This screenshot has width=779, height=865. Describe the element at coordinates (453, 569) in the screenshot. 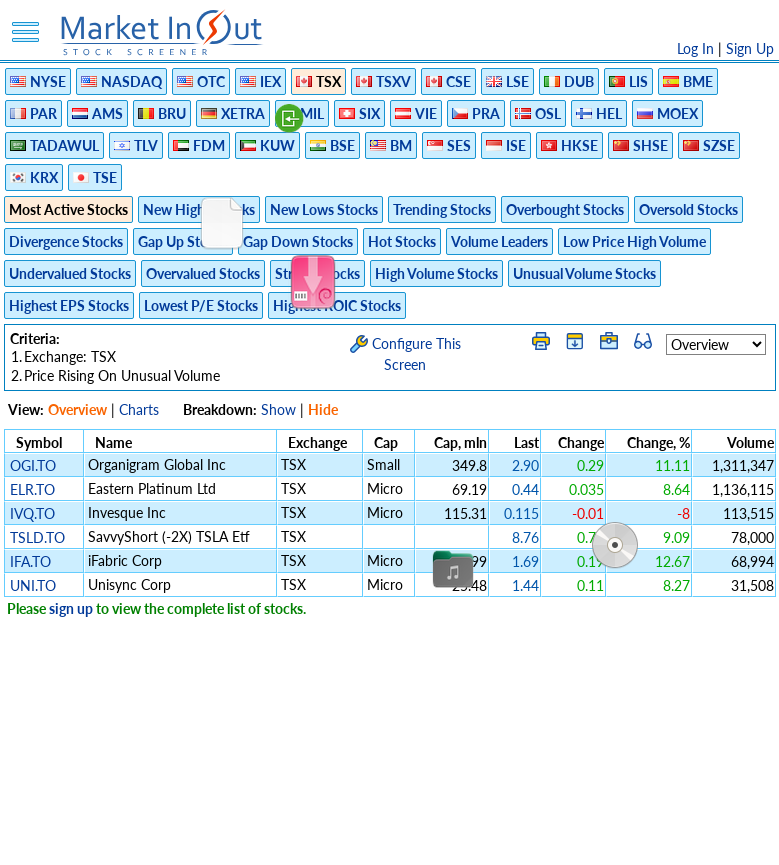

I see `open your music folder` at that location.